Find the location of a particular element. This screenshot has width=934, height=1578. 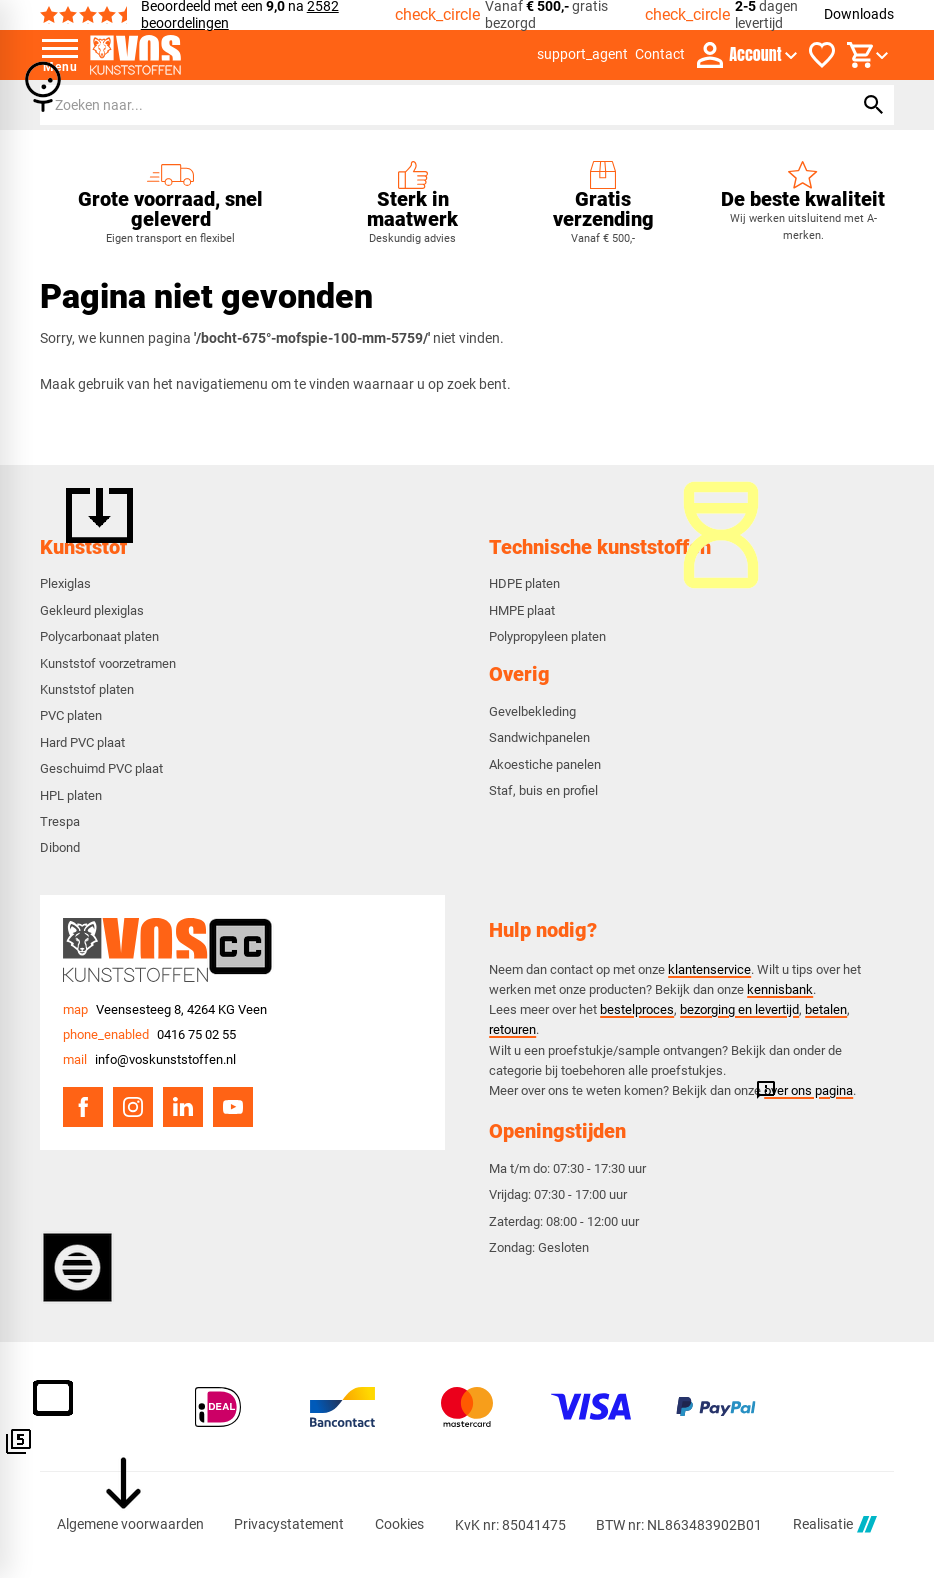

filter or view the fifth item in a series is located at coordinates (18, 1441).